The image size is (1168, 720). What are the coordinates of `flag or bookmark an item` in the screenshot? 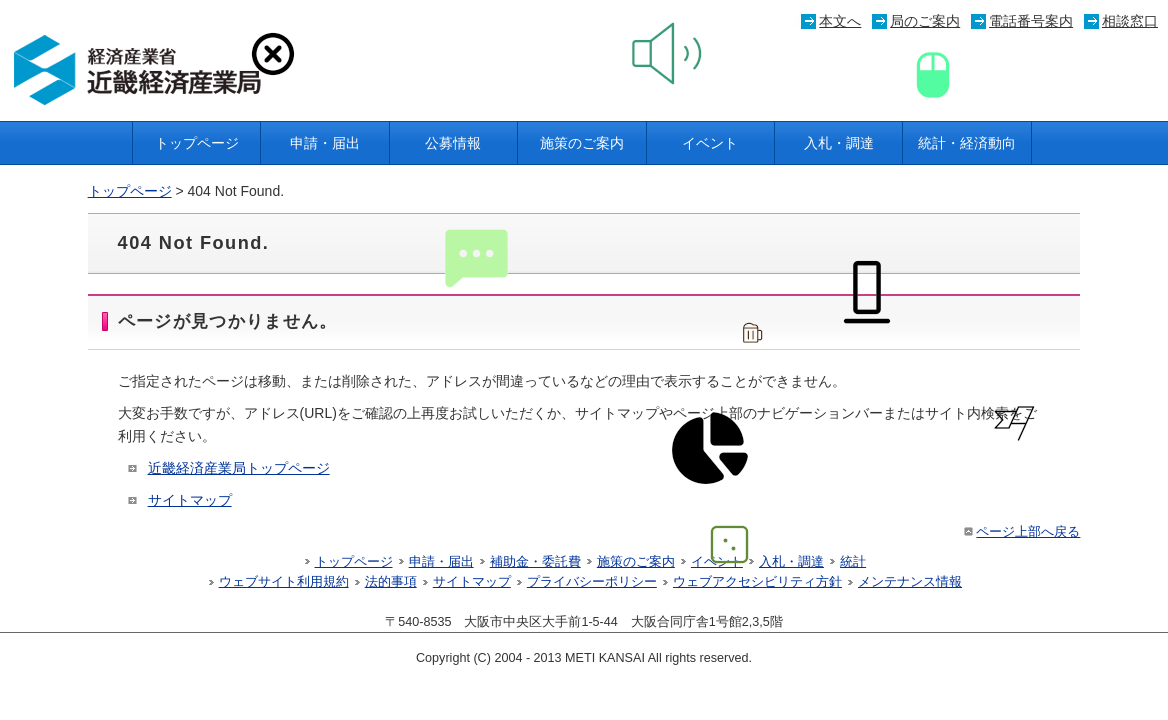 It's located at (1014, 422).